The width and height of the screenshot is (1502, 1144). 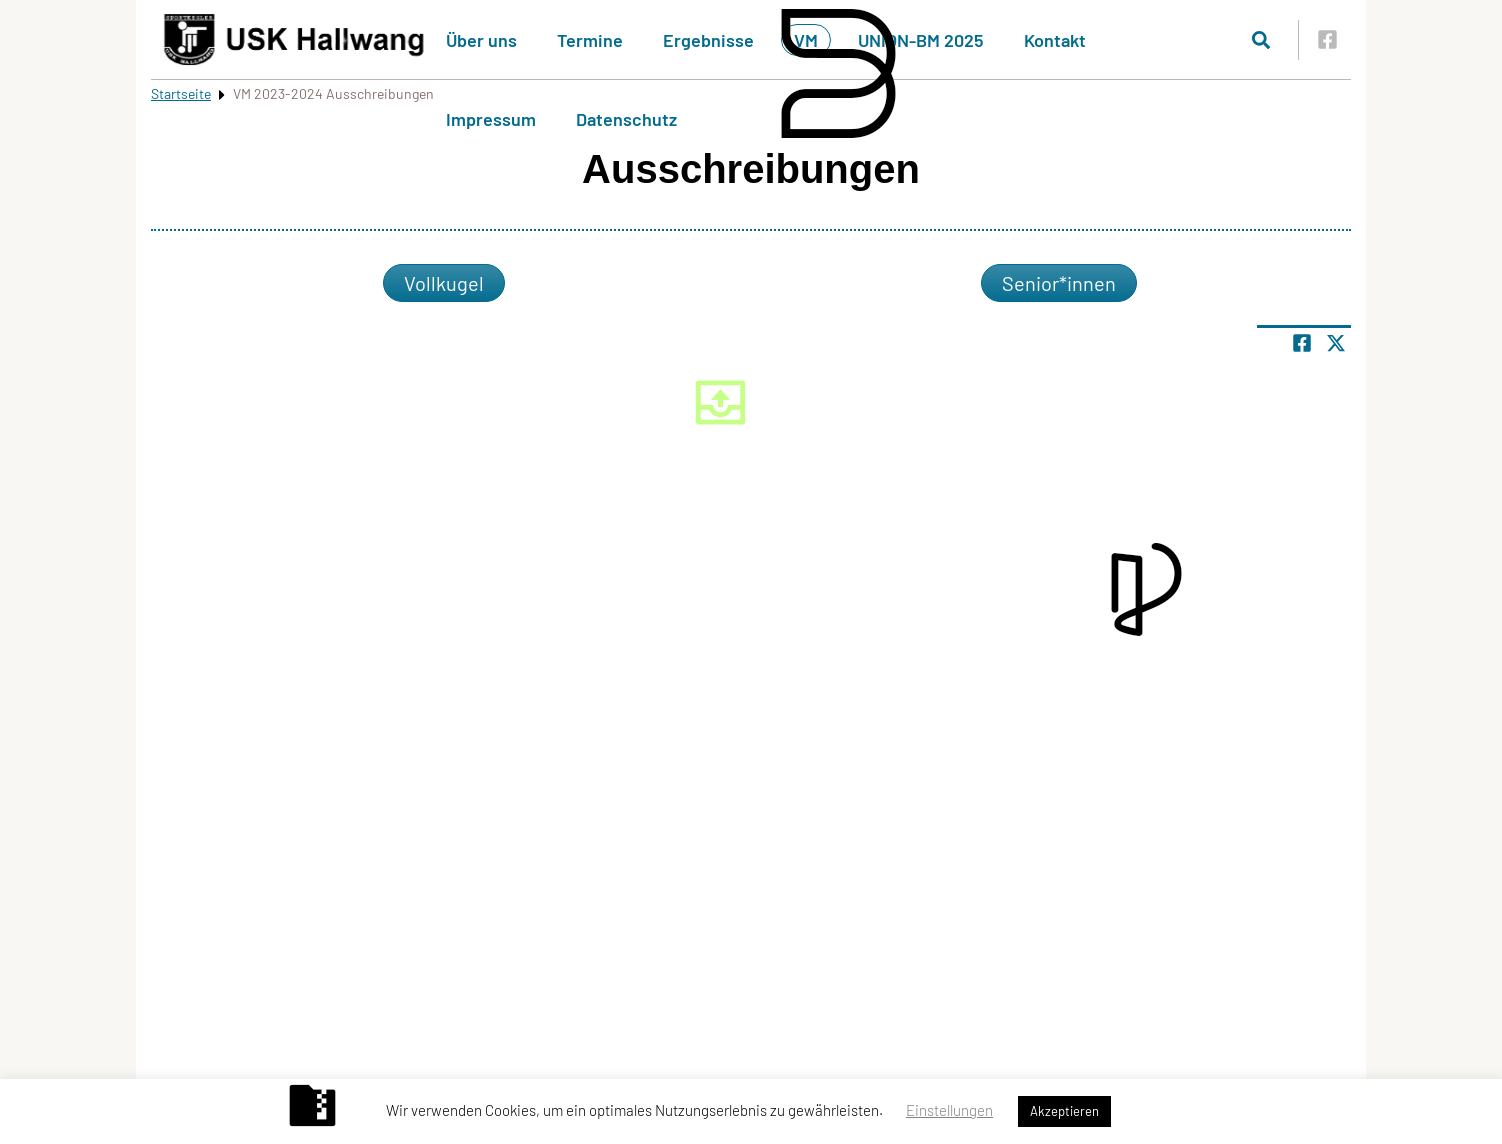 I want to click on bluesound brand logo, so click(x=838, y=73).